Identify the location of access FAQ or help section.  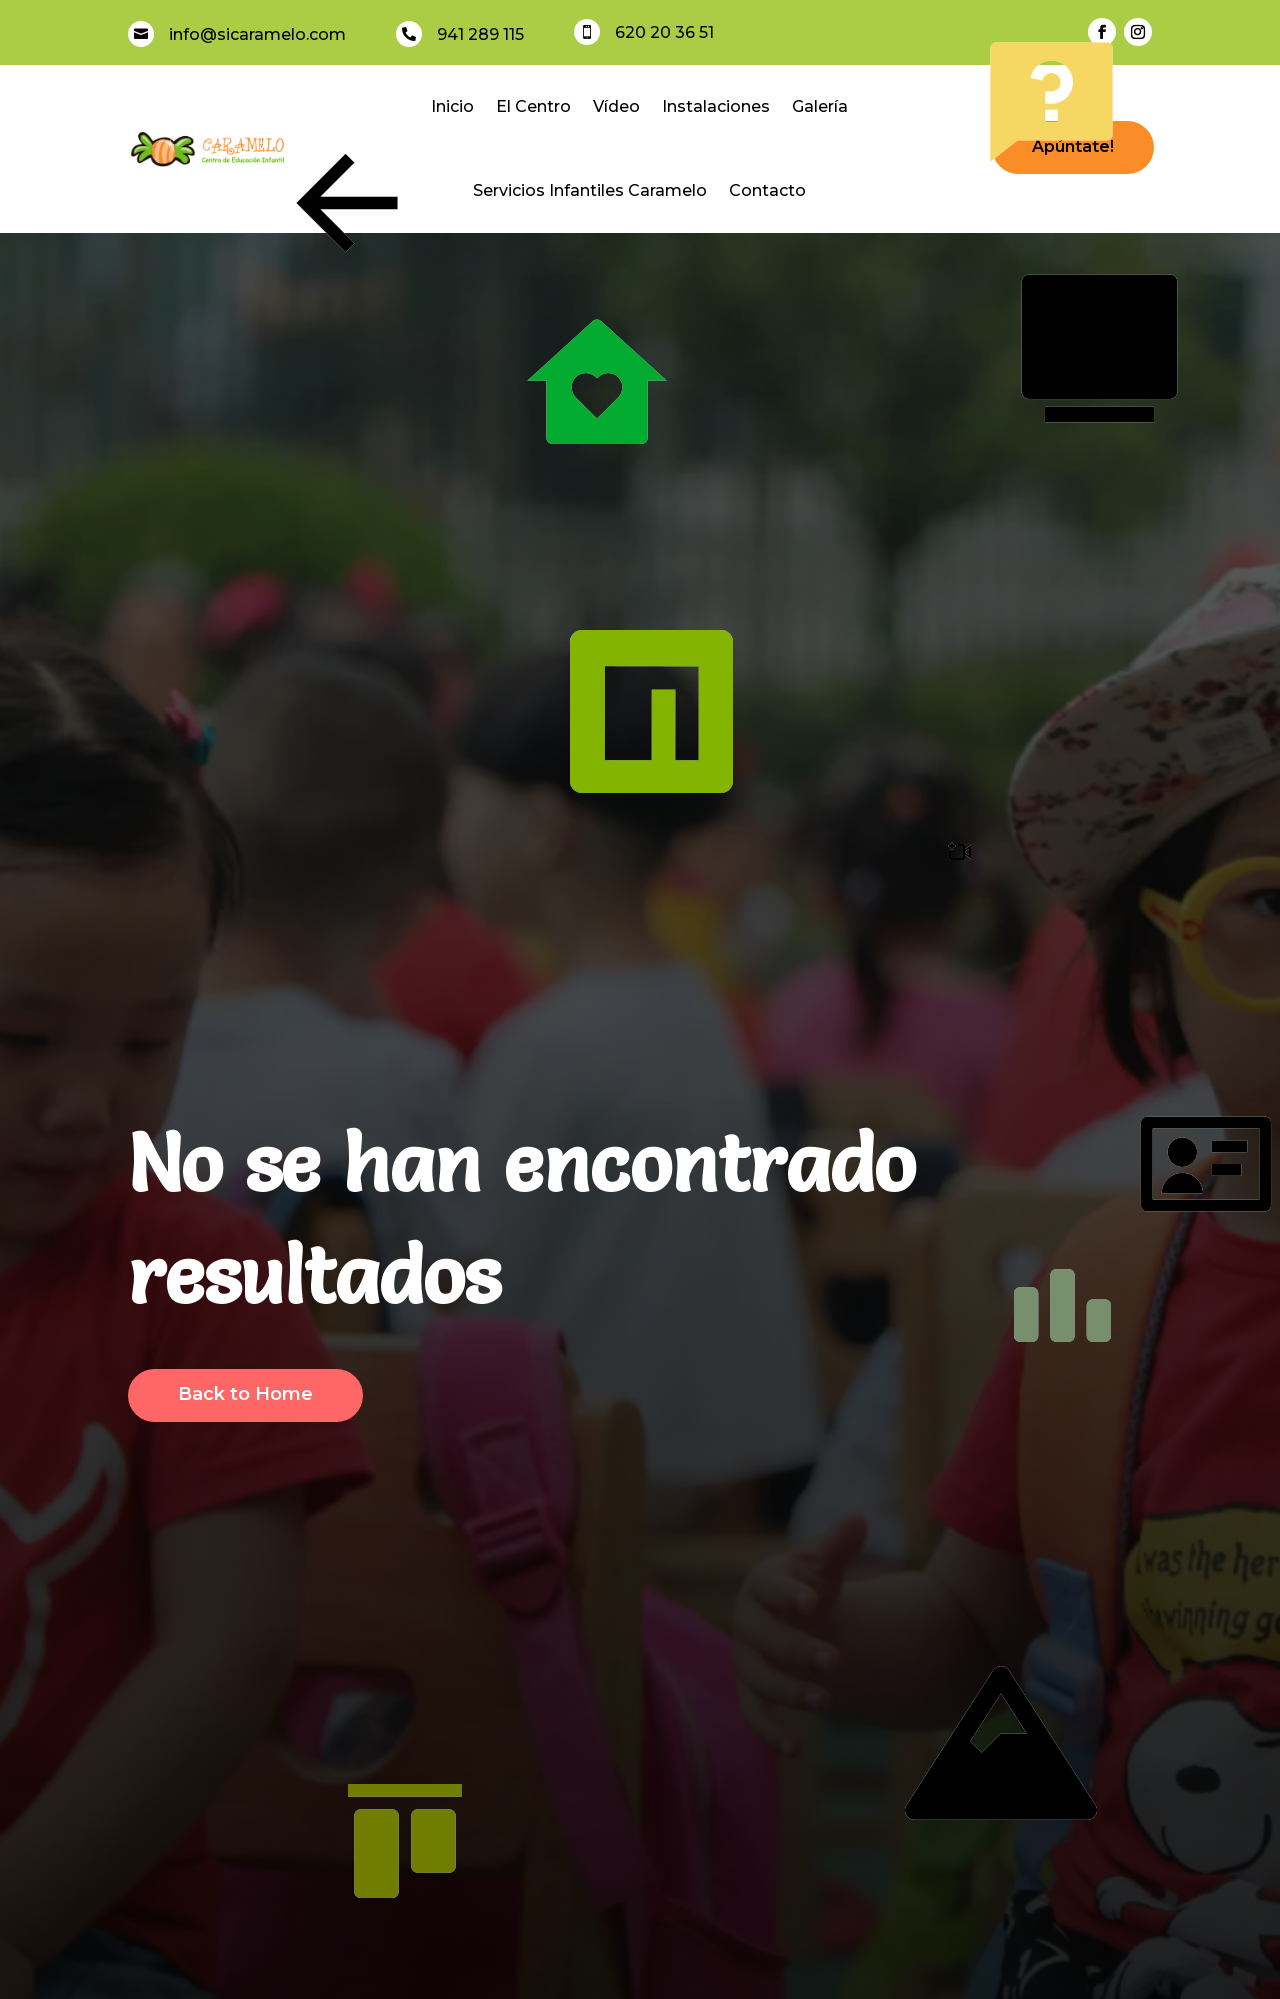
(1051, 97).